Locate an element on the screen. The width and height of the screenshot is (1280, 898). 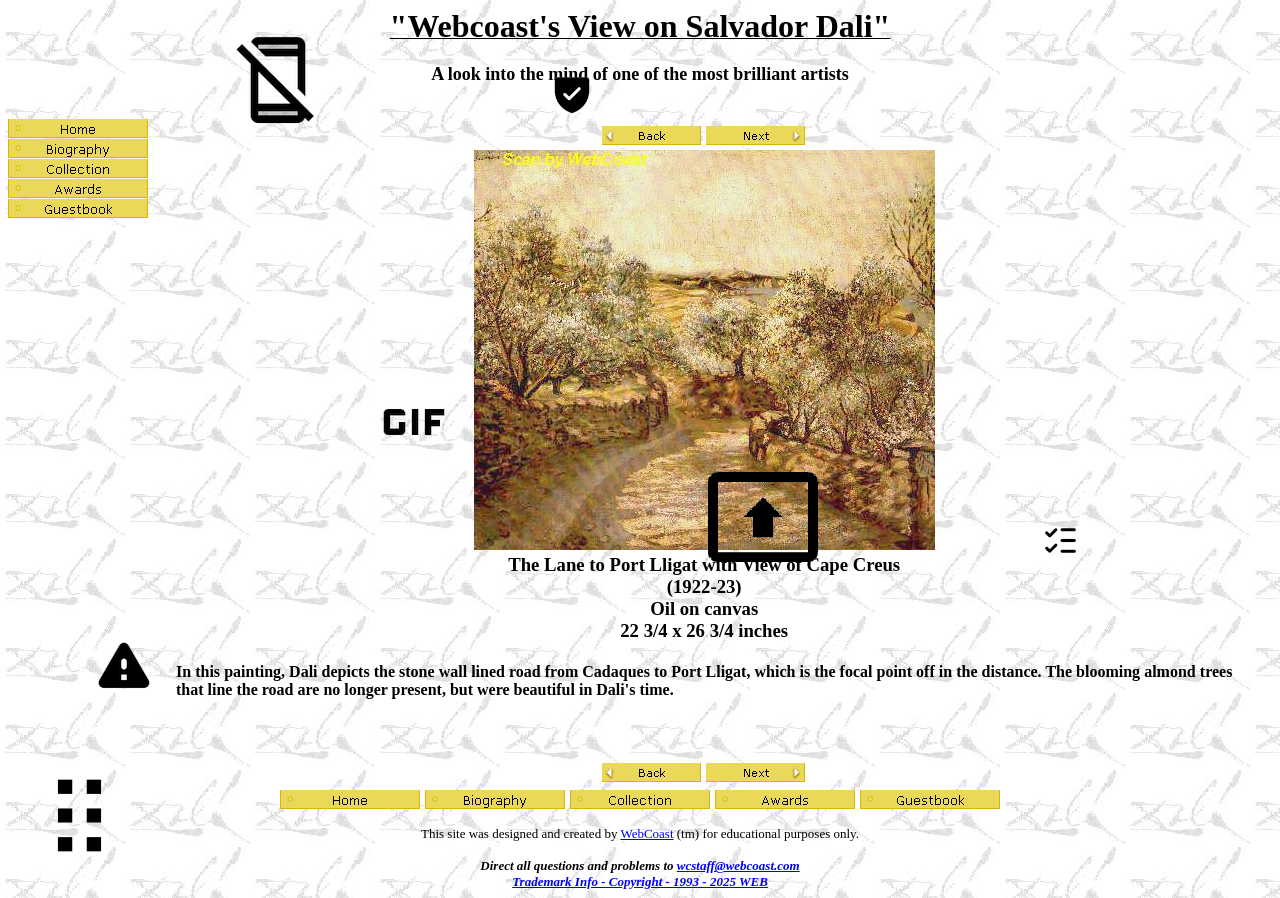
present to all participants is located at coordinates (763, 517).